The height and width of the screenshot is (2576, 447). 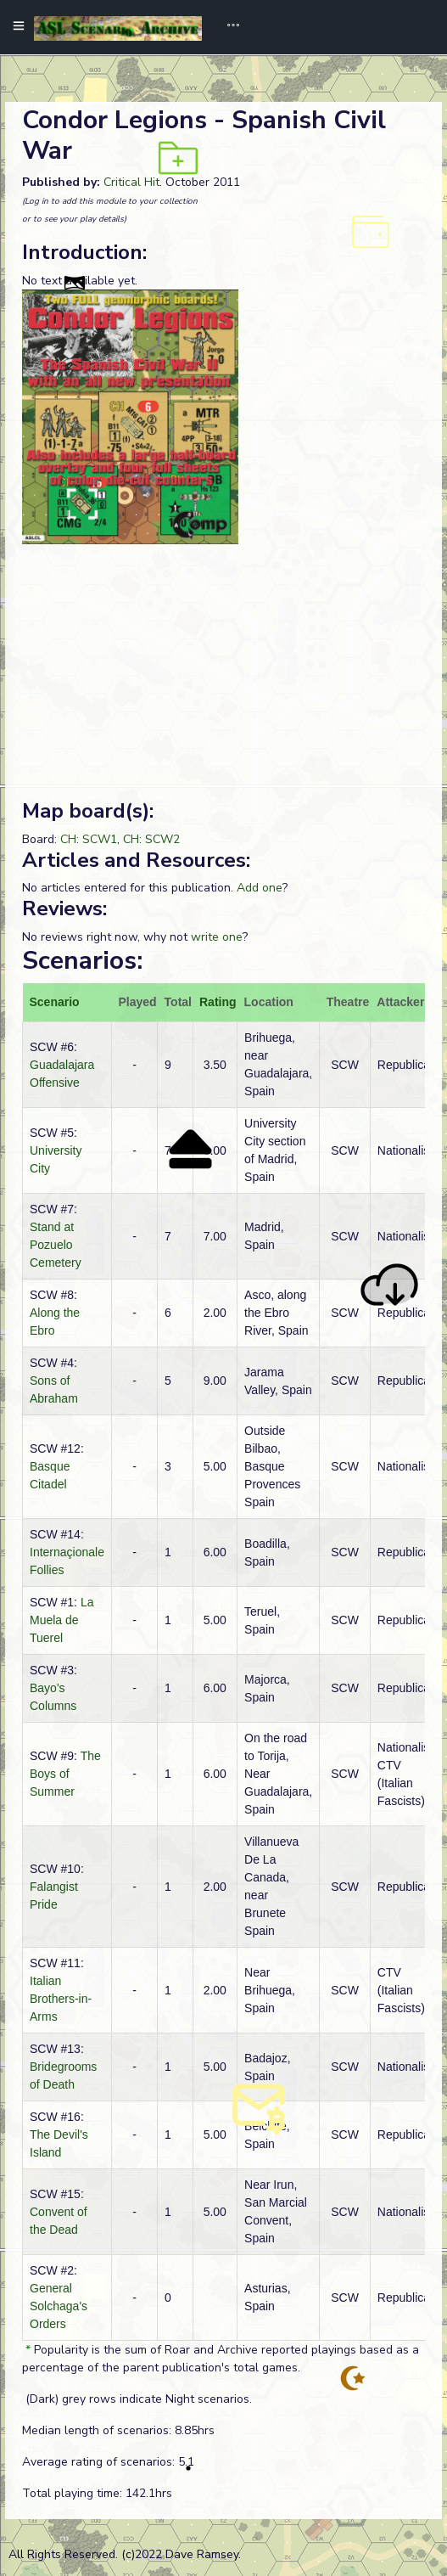 What do you see at coordinates (190, 1152) in the screenshot?
I see `eject a disc or removable media` at bounding box center [190, 1152].